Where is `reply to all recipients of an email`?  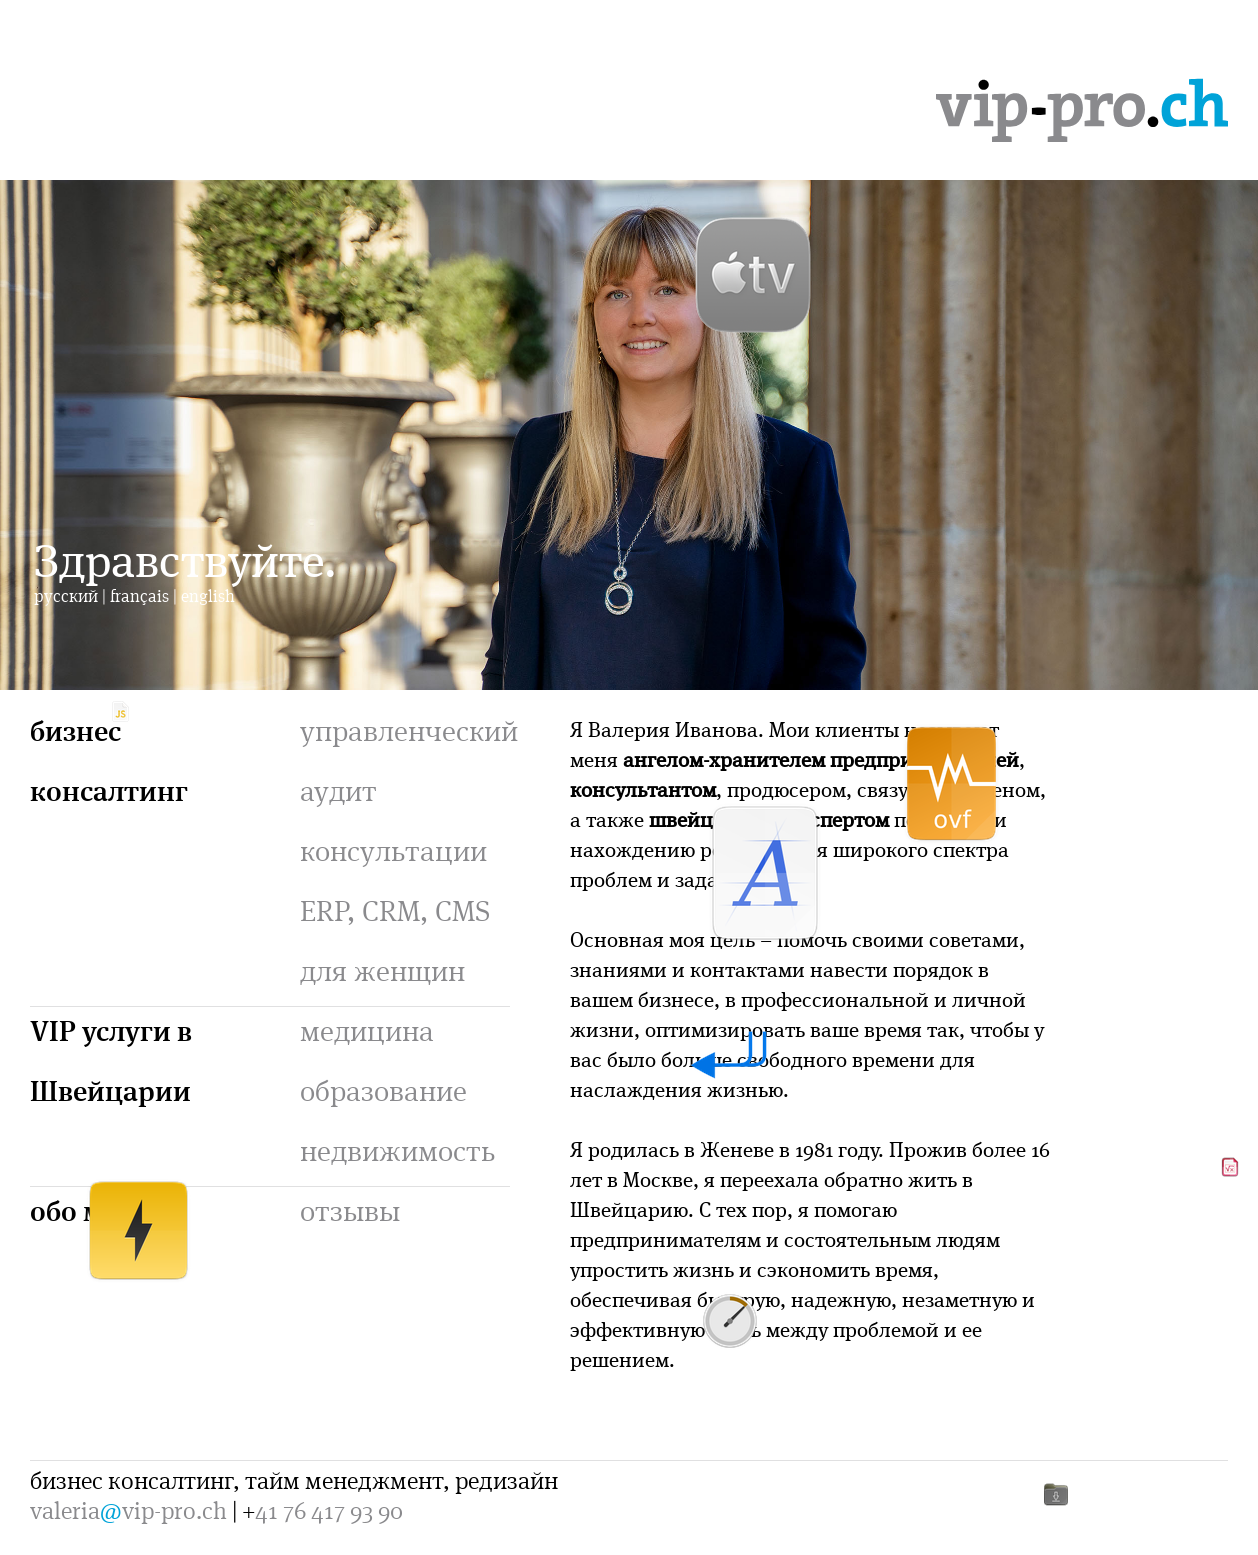 reply to all recipients of an email is located at coordinates (727, 1054).